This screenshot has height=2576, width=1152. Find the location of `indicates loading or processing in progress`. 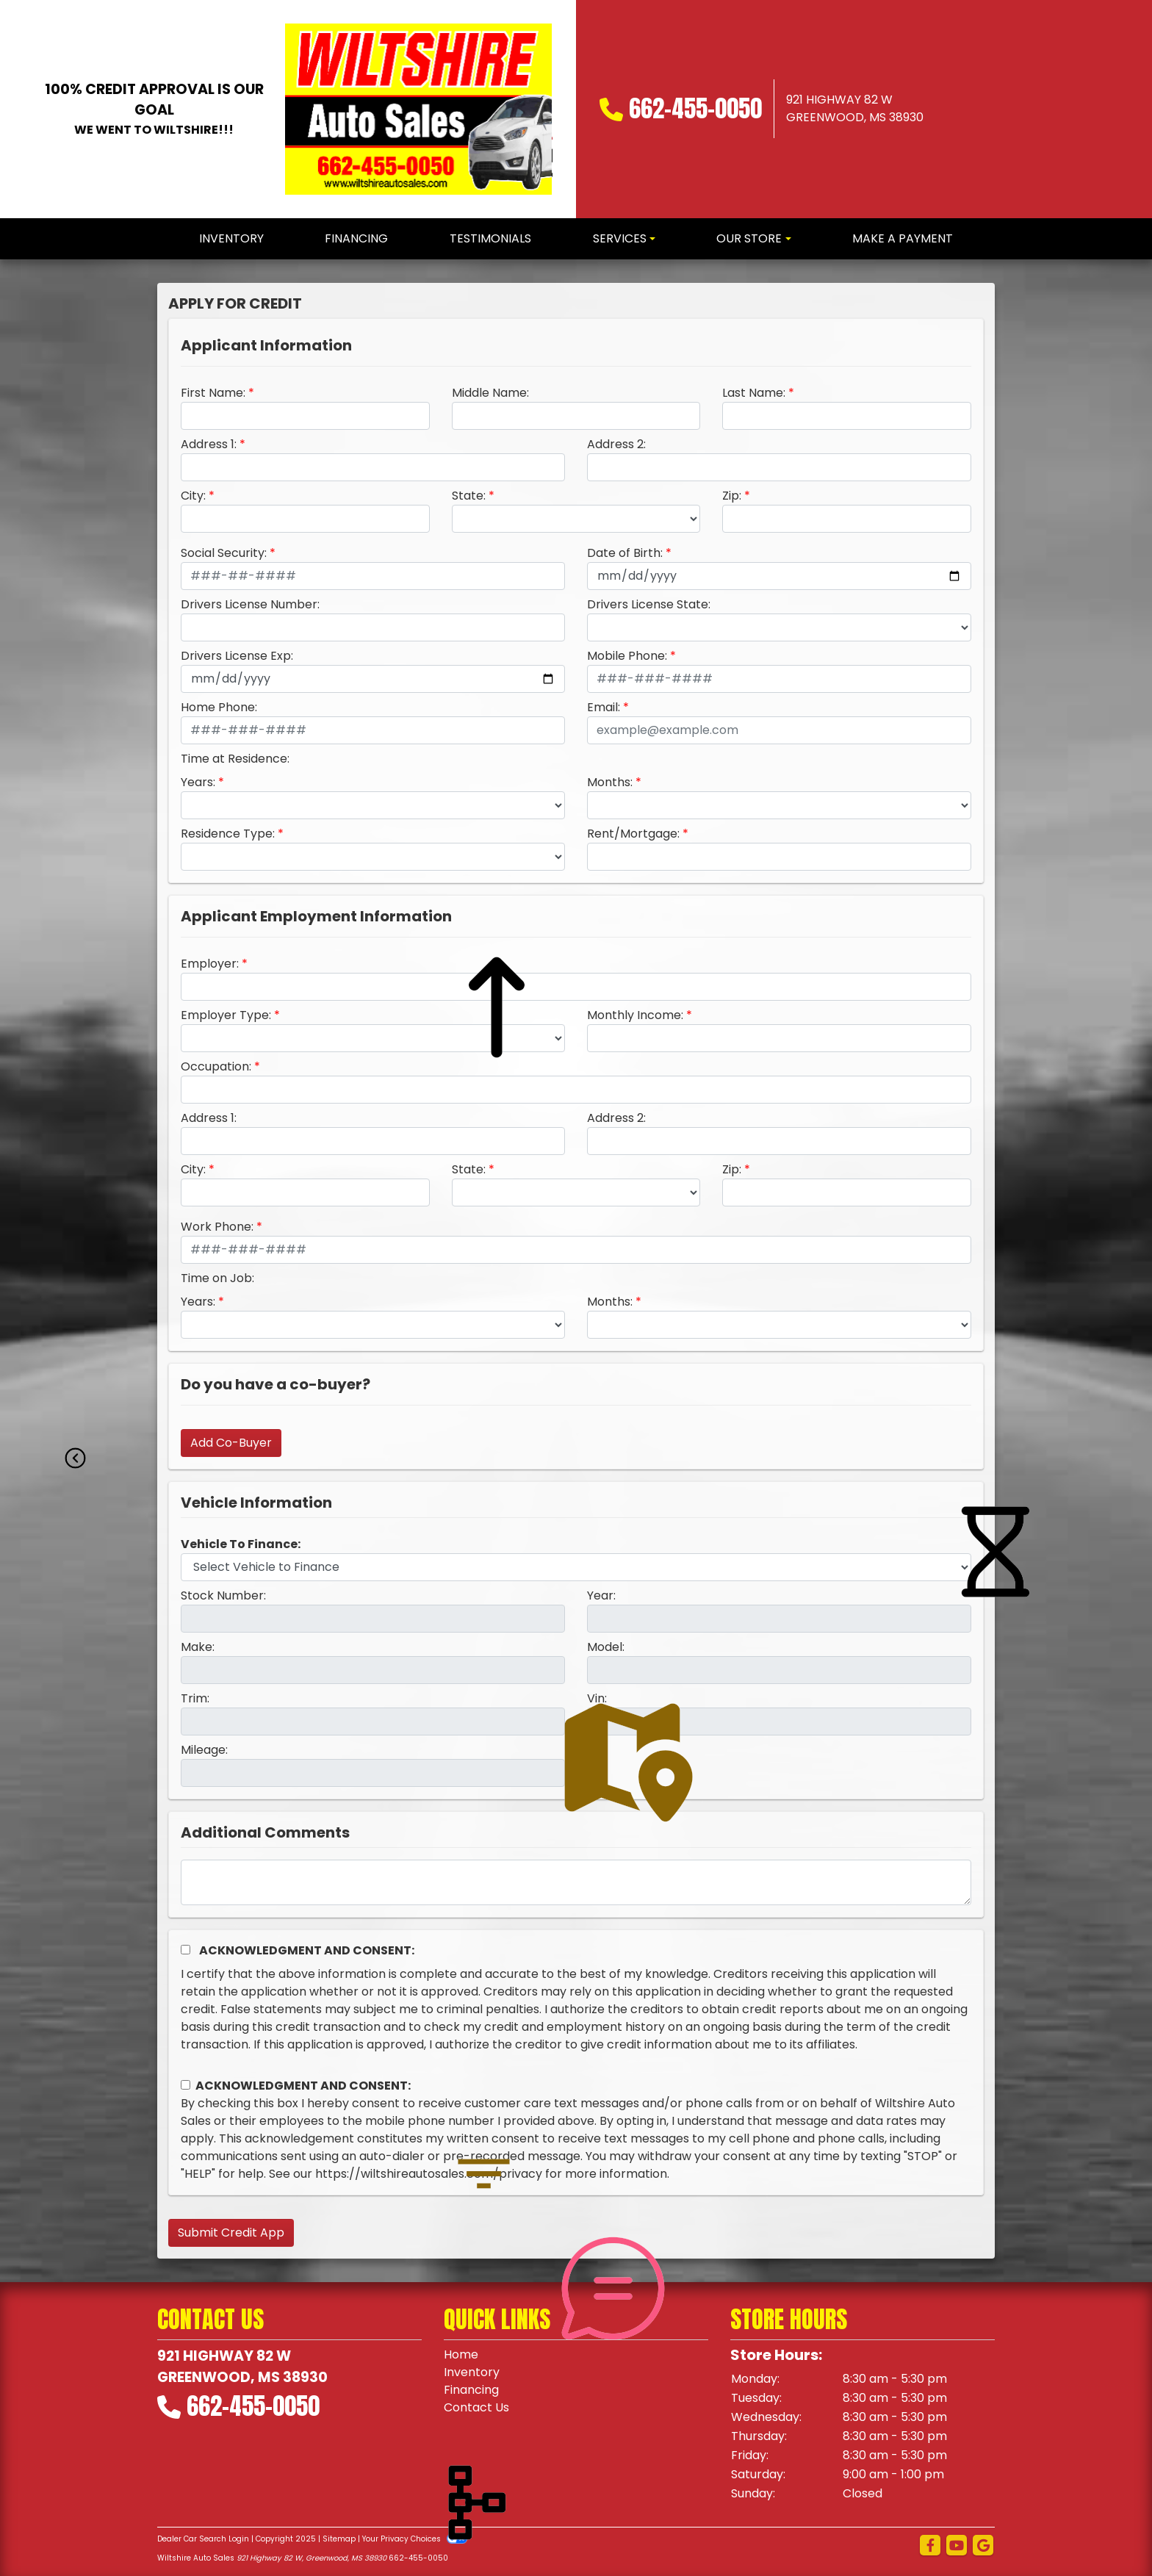

indicates loading or processing in progress is located at coordinates (996, 1552).